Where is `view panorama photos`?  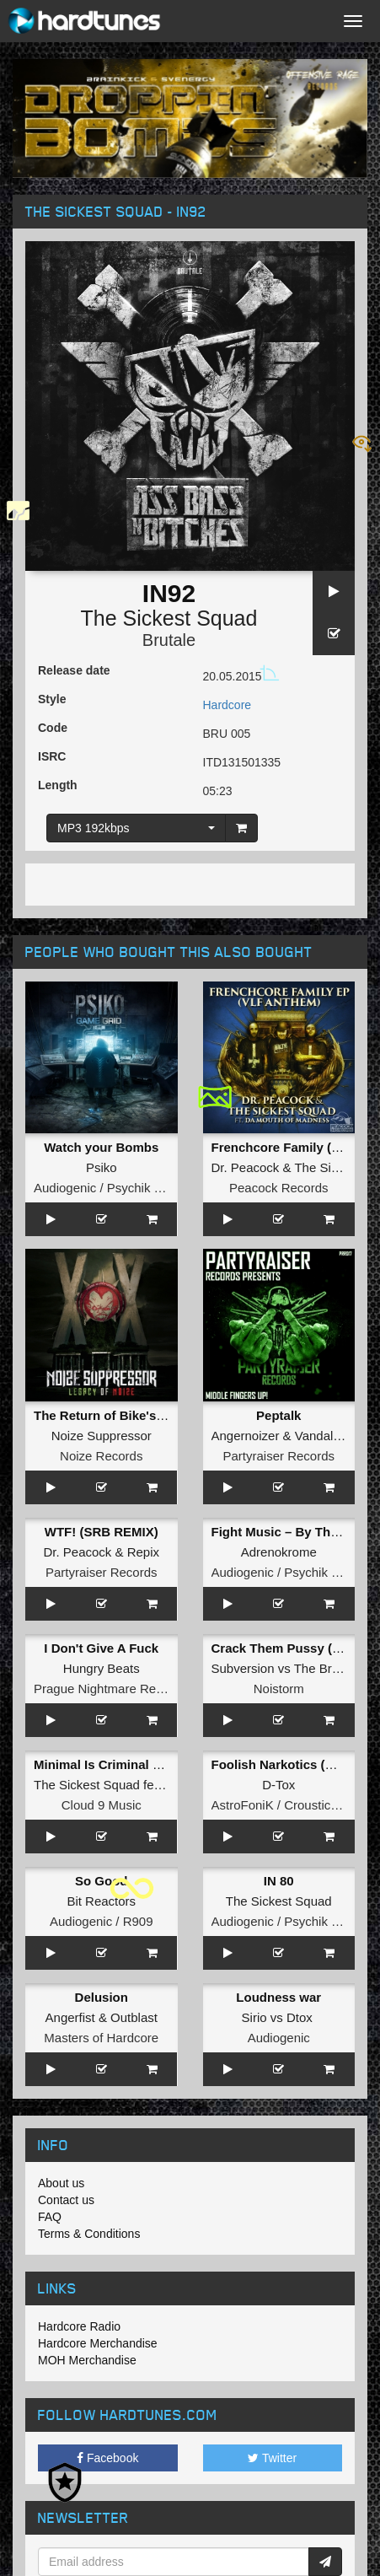
view panorama photos is located at coordinates (215, 1097).